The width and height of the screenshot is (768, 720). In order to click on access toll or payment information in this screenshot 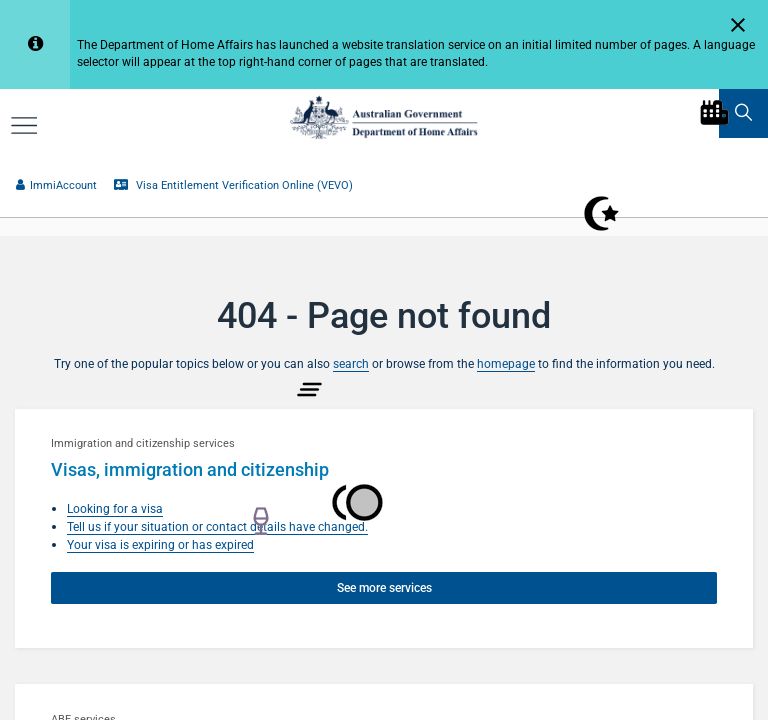, I will do `click(357, 502)`.